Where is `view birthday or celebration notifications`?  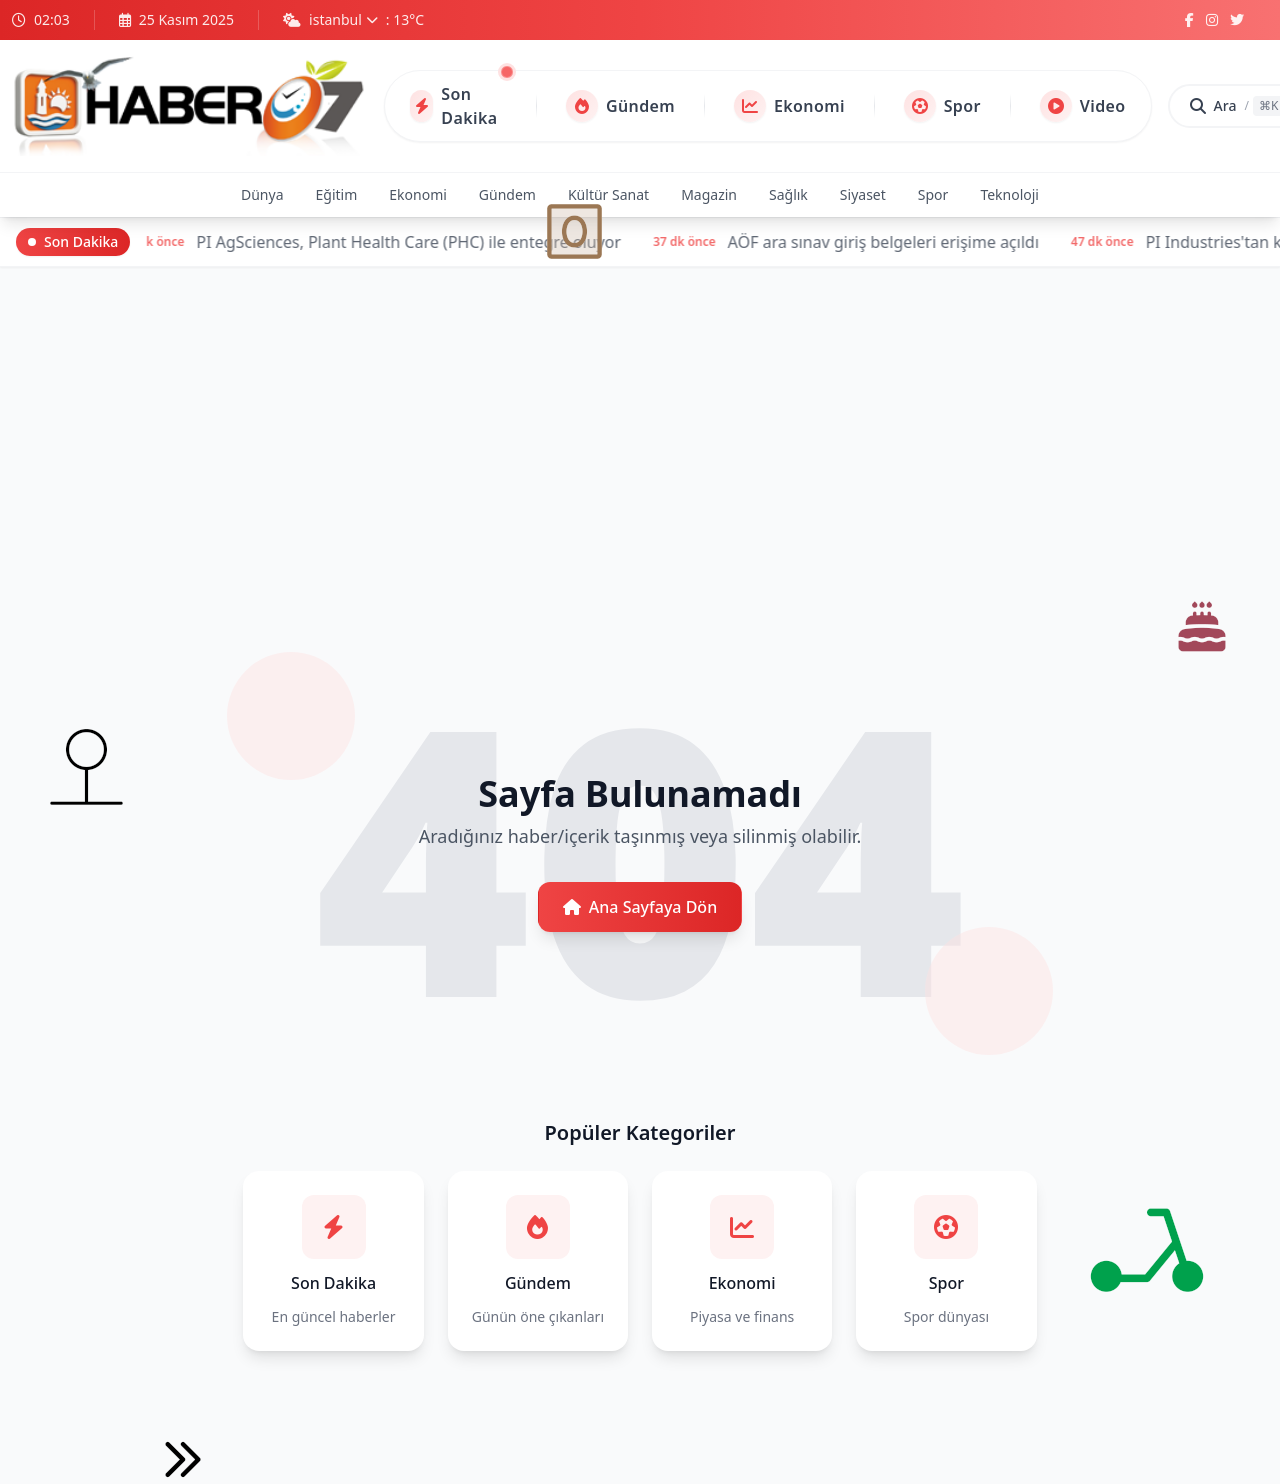 view birthday or celebration notifications is located at coordinates (1202, 626).